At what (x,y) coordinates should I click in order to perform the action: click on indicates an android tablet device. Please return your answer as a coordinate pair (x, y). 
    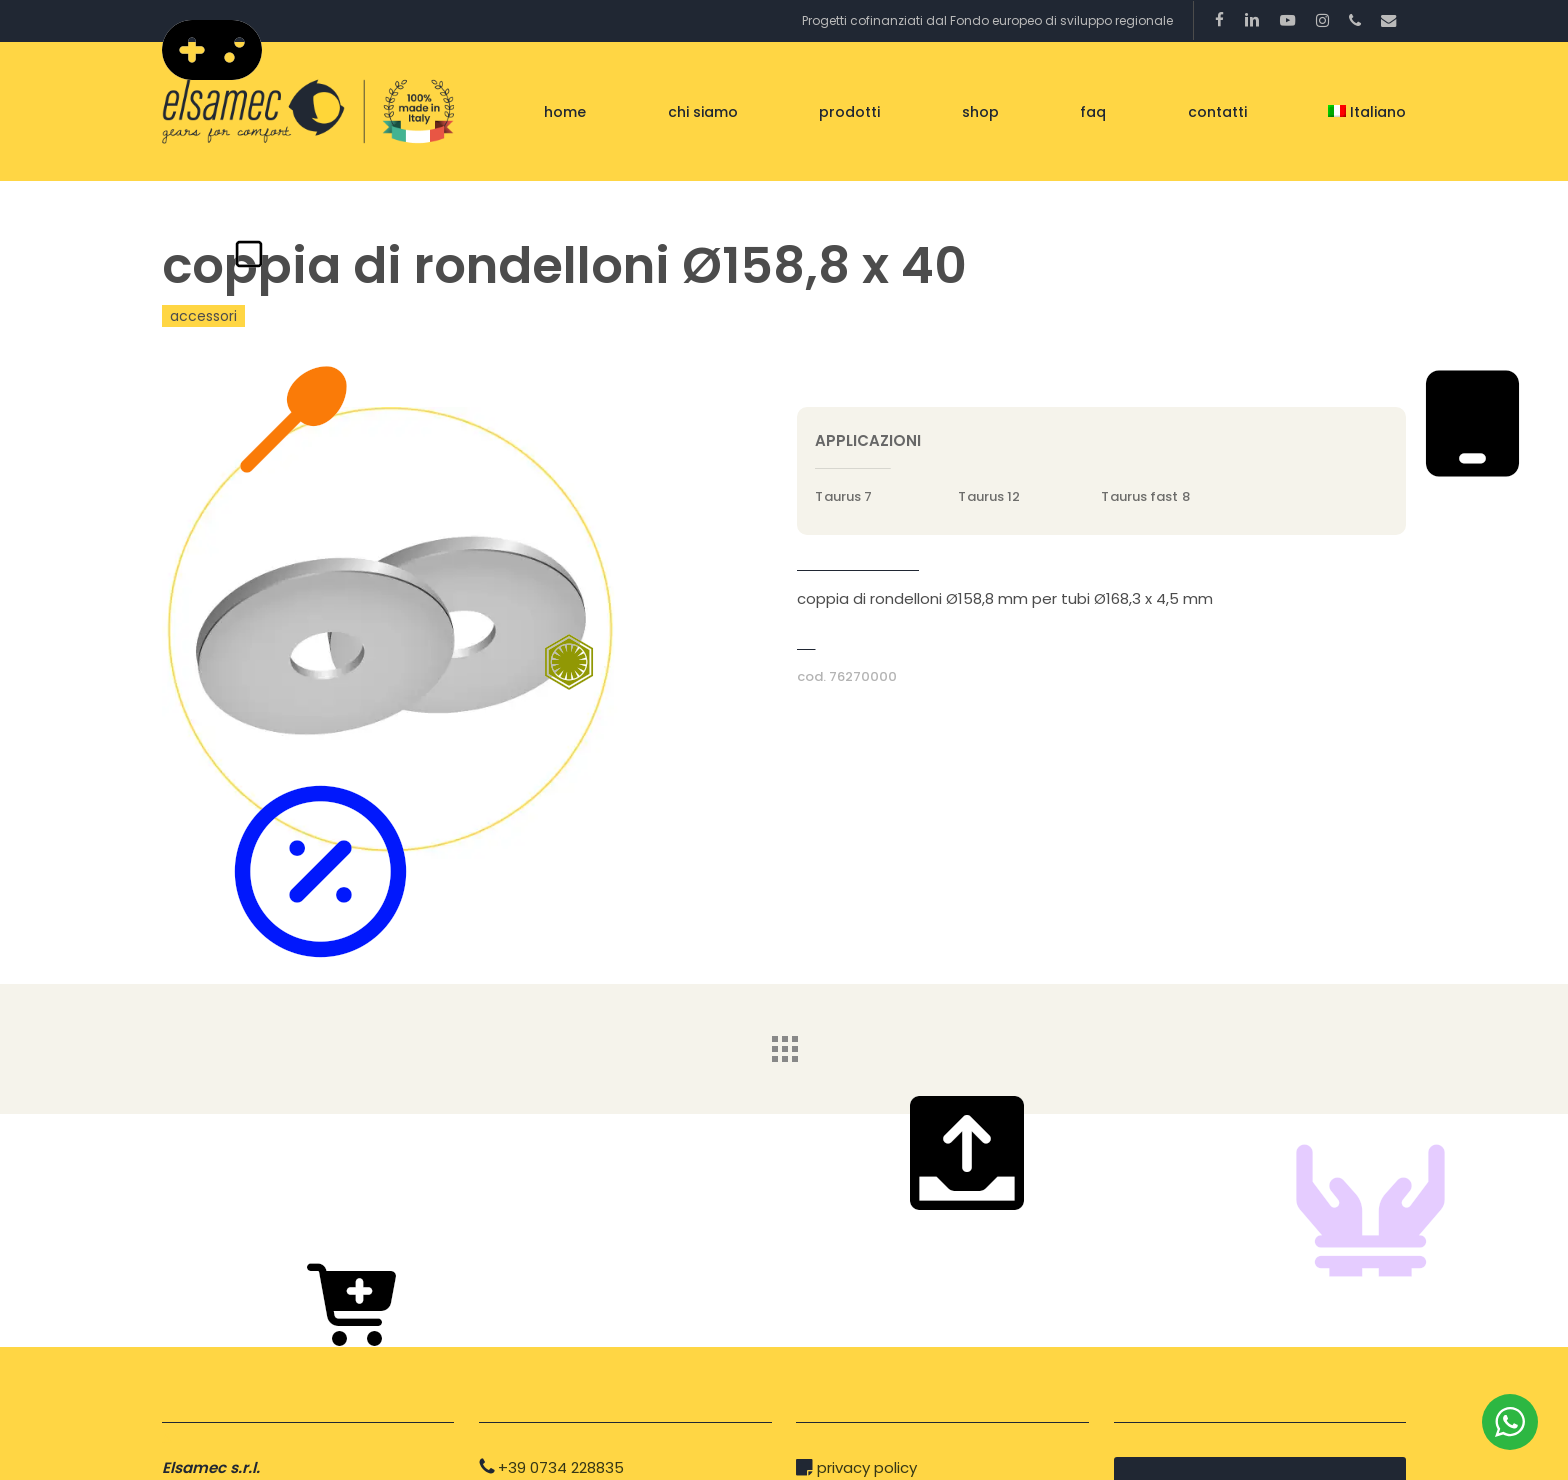
    Looking at the image, I should click on (1472, 423).